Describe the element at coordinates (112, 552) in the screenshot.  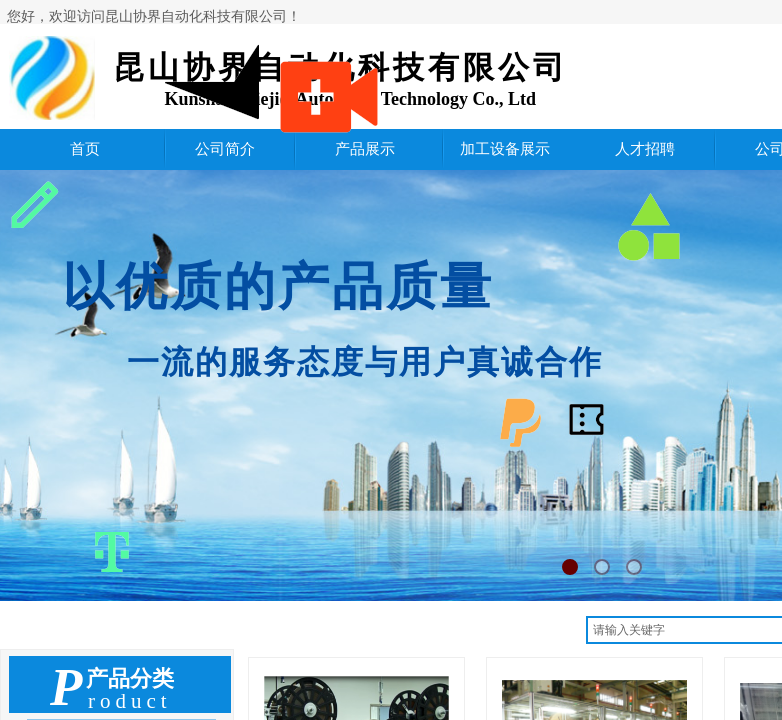
I see `deutsche telekom company logo` at that location.